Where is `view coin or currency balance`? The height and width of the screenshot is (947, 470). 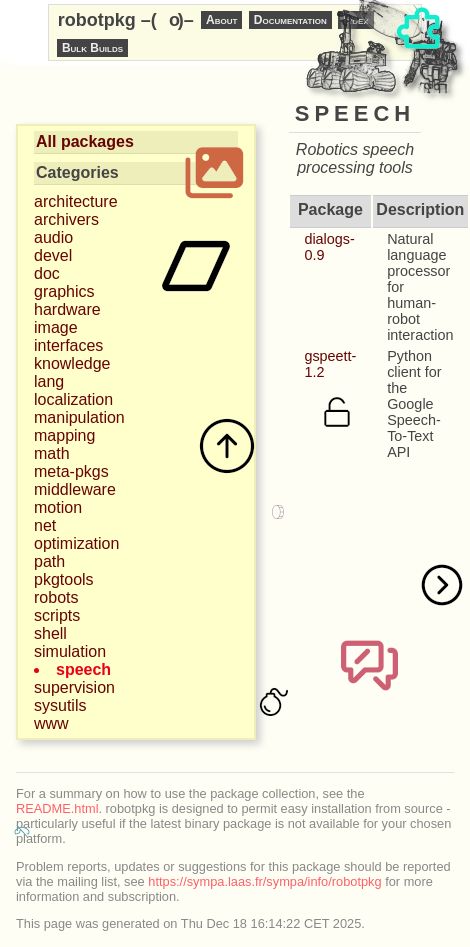
view coin or currency balance is located at coordinates (278, 512).